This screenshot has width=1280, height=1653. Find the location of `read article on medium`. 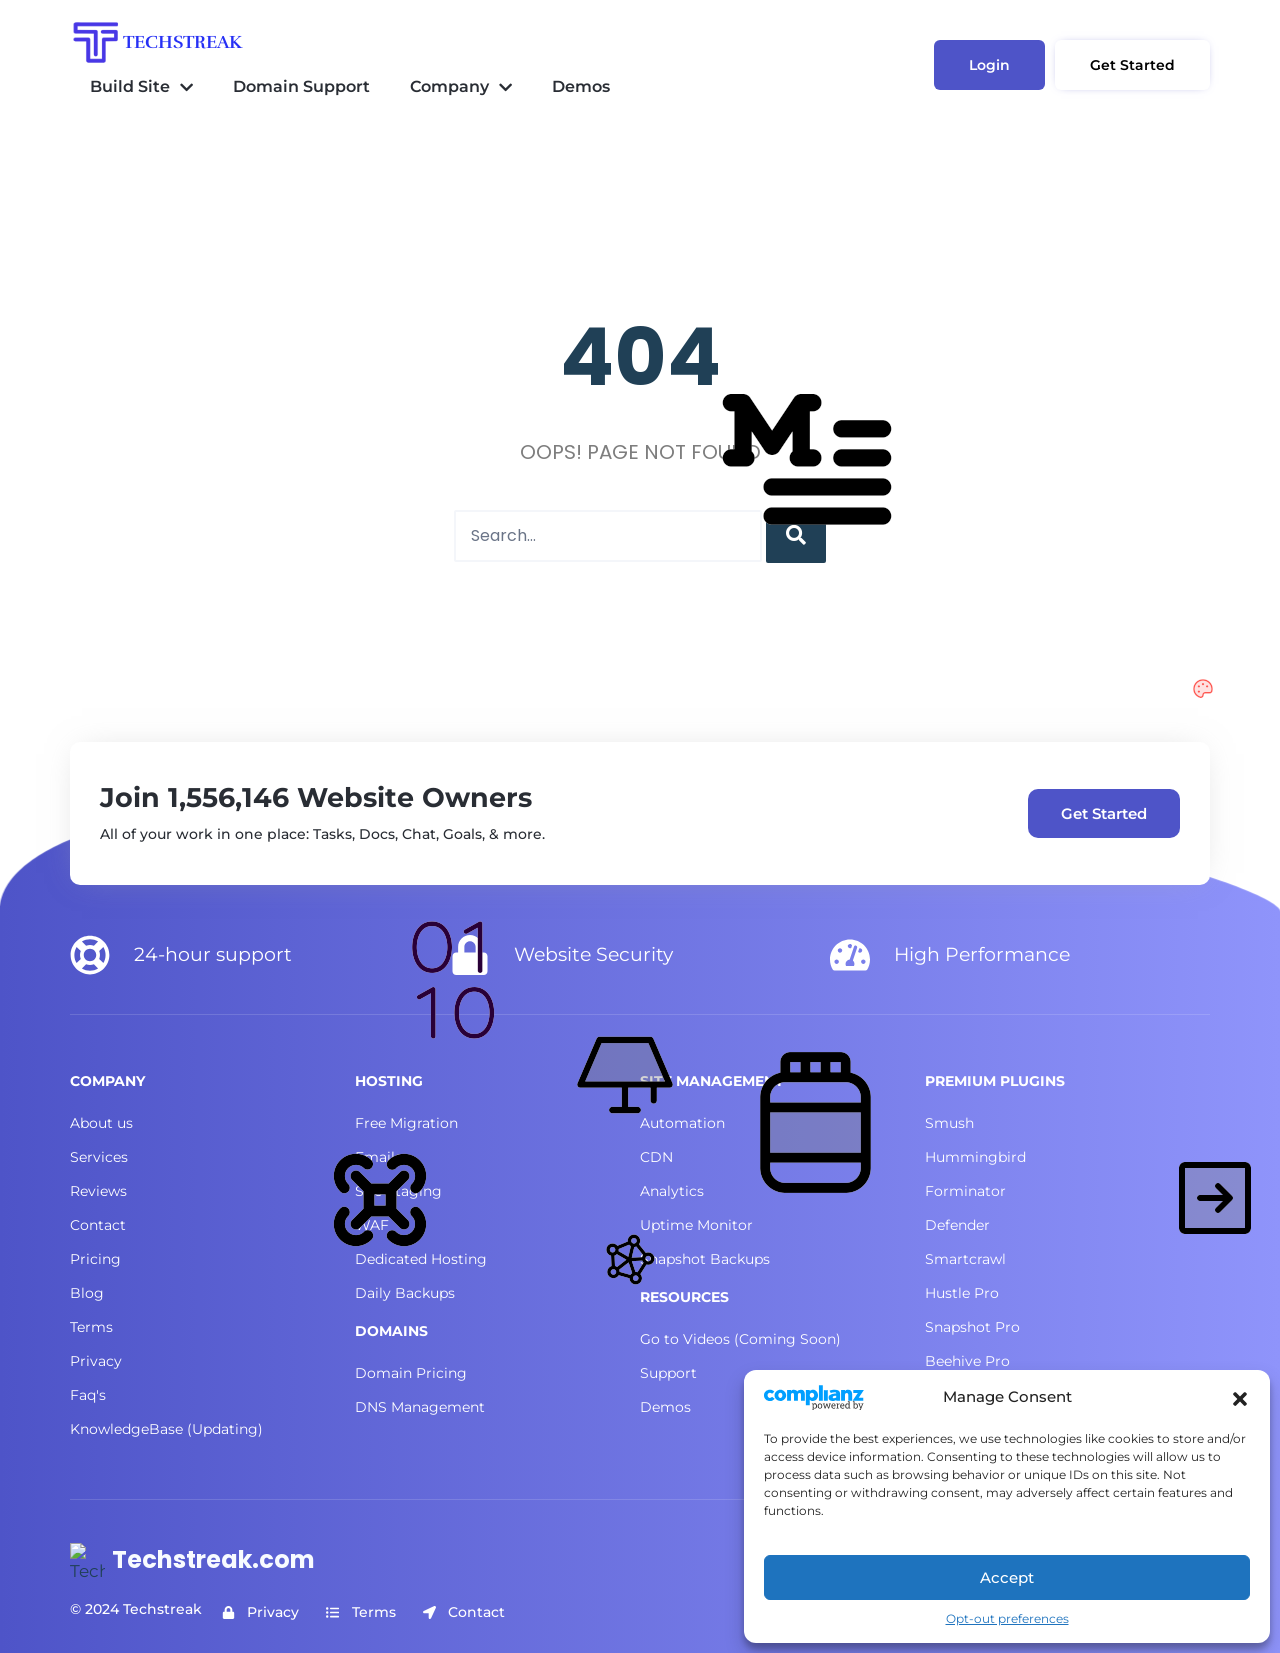

read article on medium is located at coordinates (807, 455).